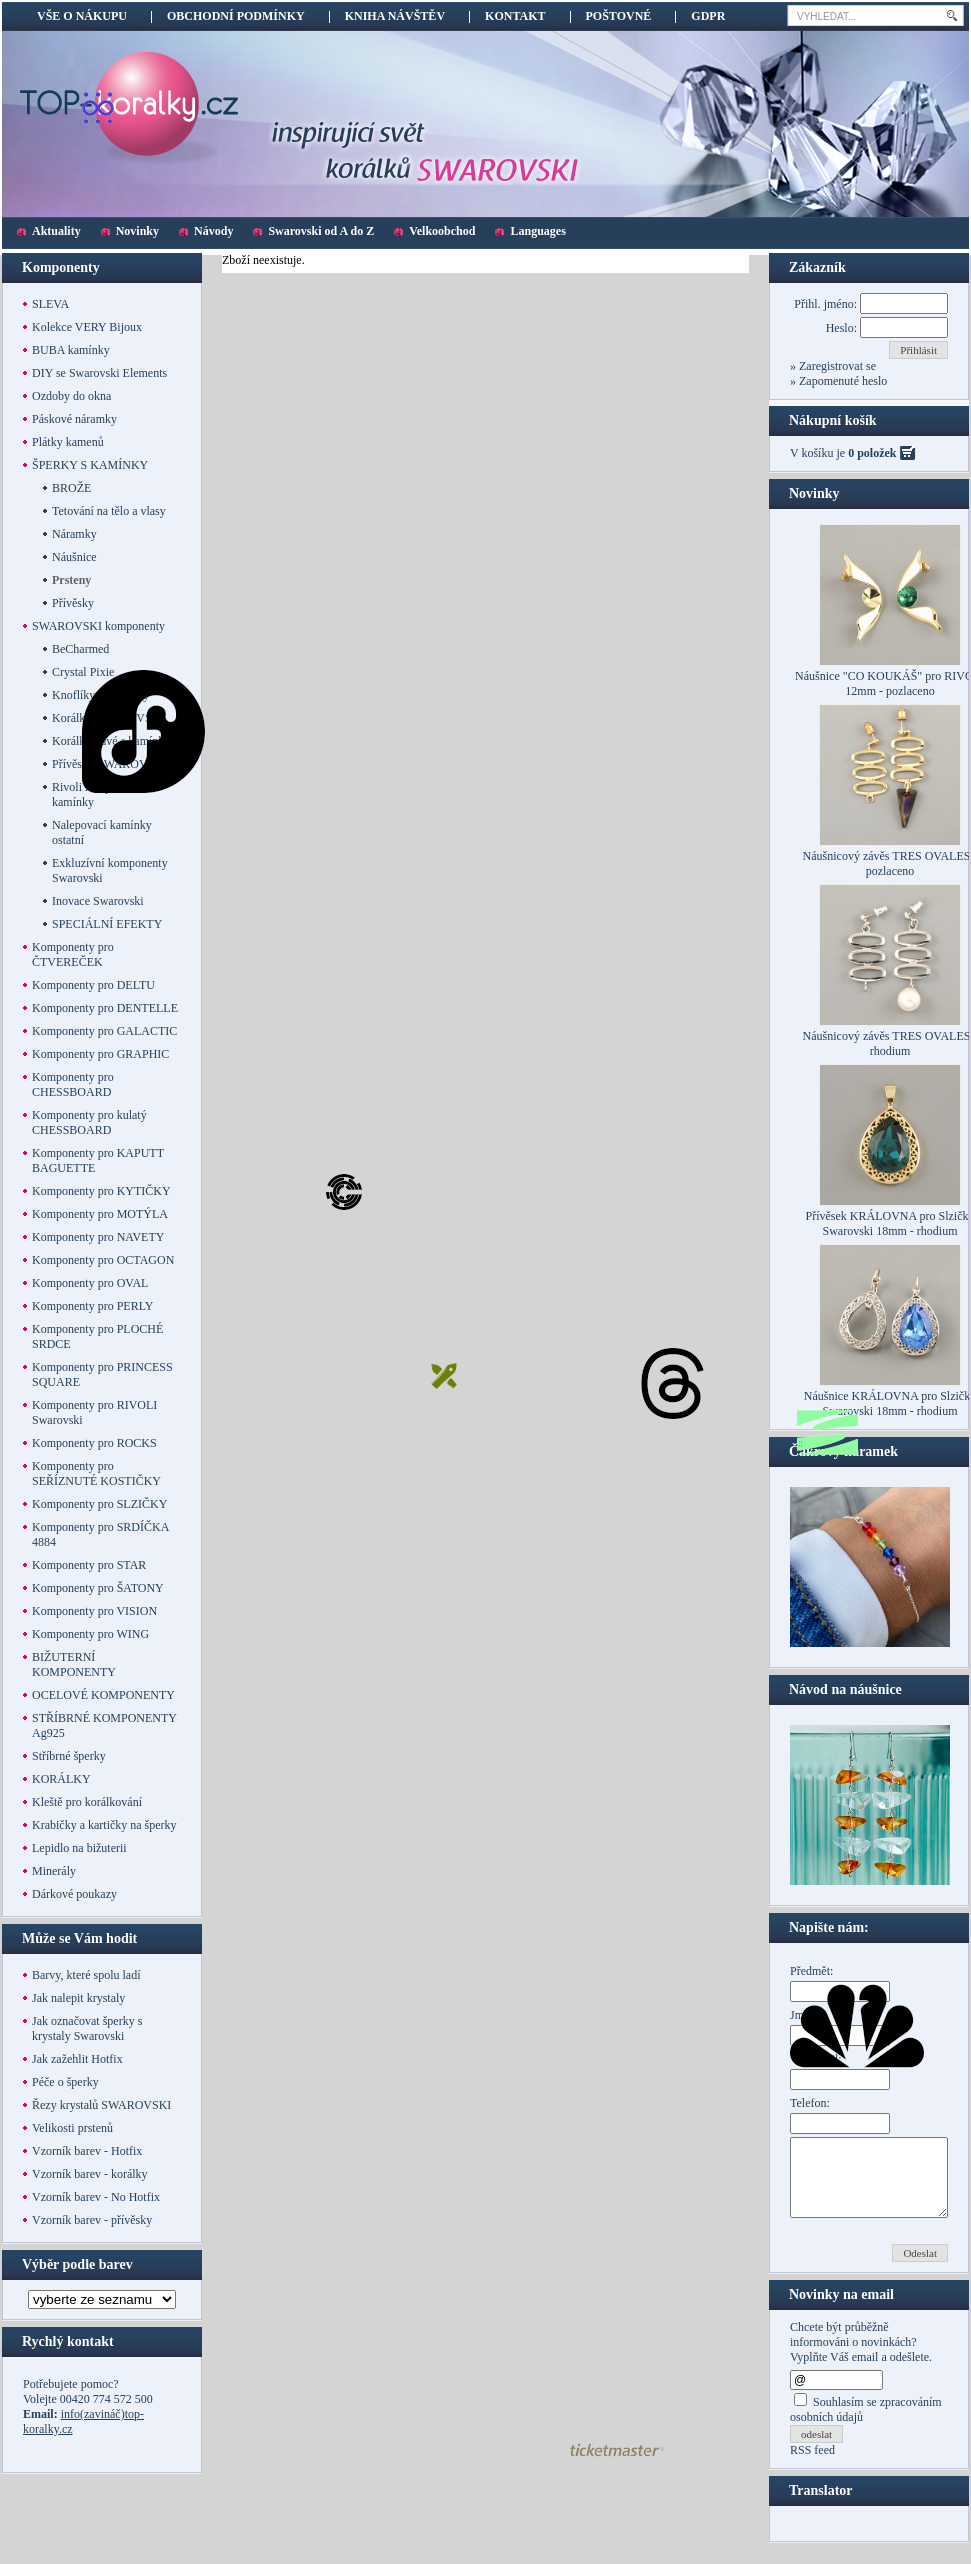 This screenshot has width=971, height=2564. I want to click on open excalidraw whiteboard app, so click(444, 1376).